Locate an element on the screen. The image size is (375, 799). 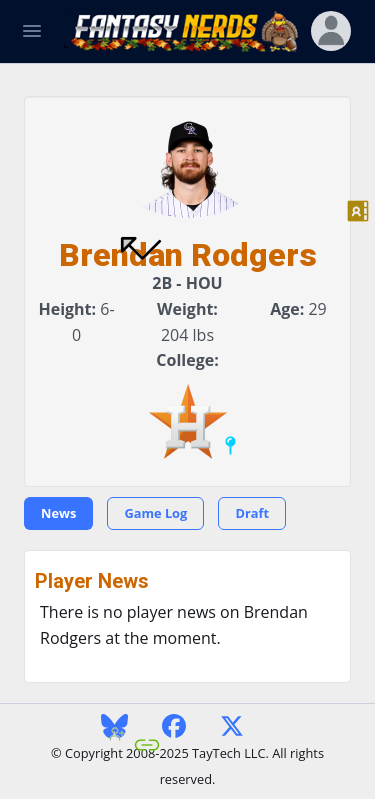
add a new contact or friend is located at coordinates (117, 734).